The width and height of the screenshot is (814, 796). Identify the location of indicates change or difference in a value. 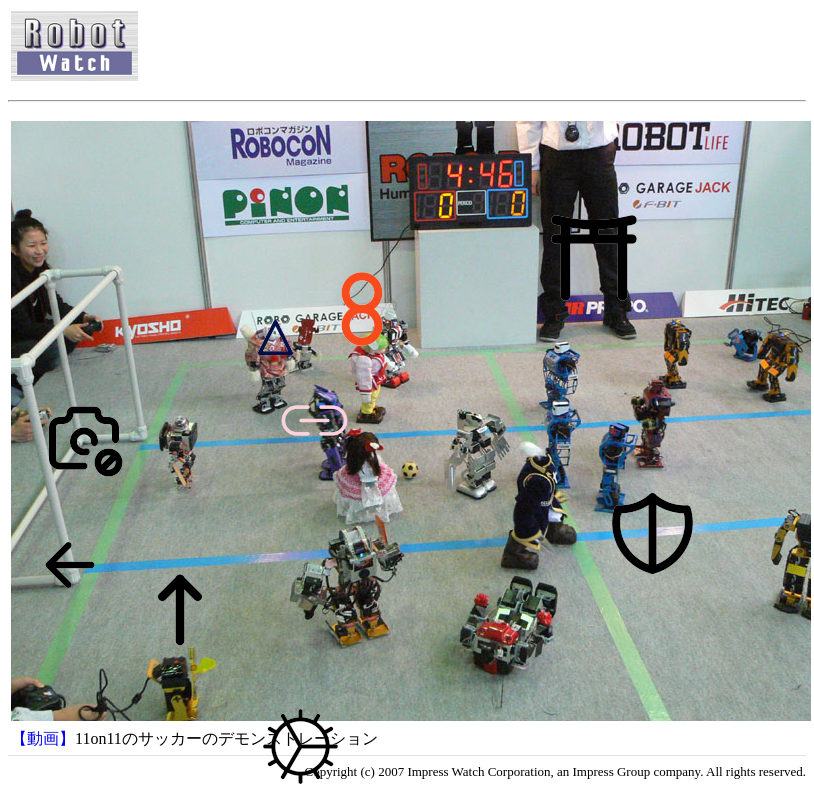
(275, 337).